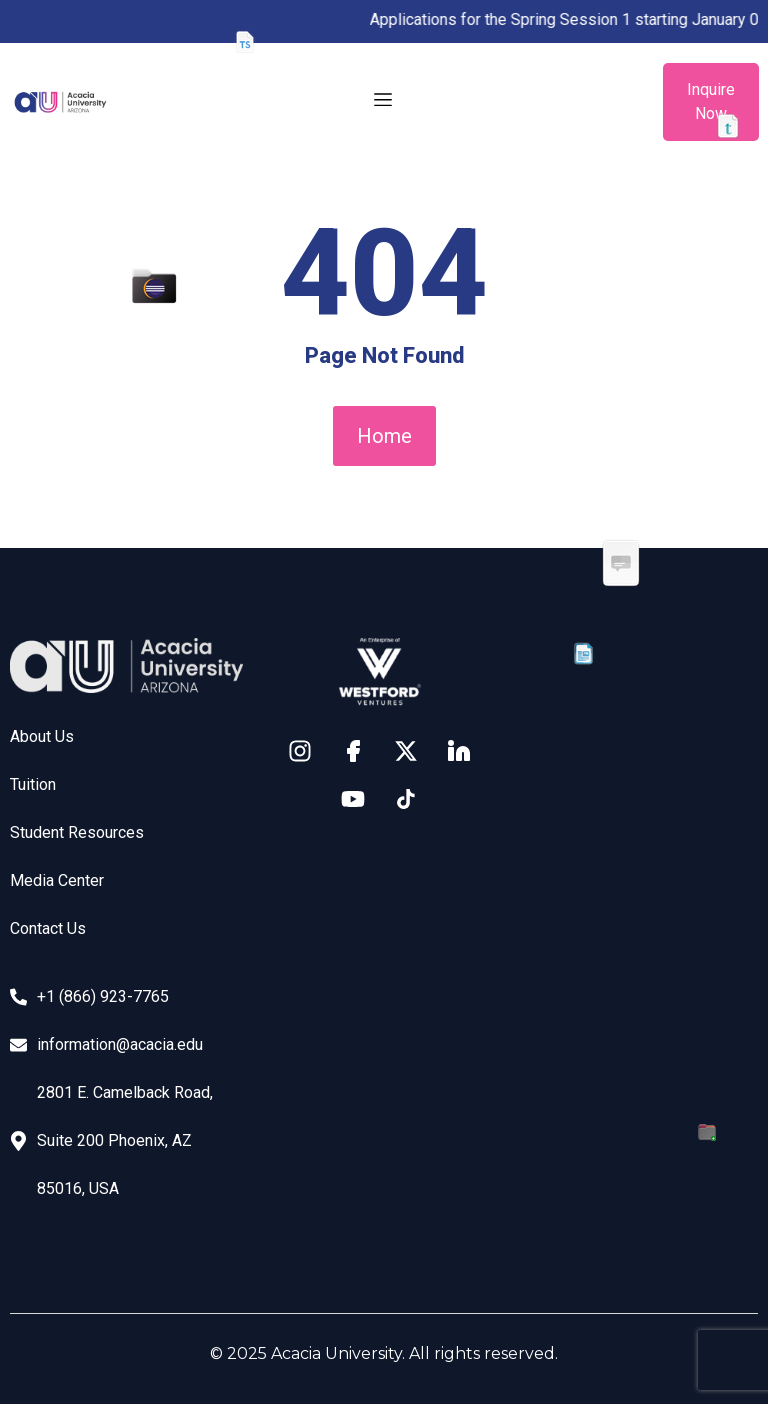  What do you see at coordinates (621, 563) in the screenshot?
I see `a SAMI subtitle or caption file` at bounding box center [621, 563].